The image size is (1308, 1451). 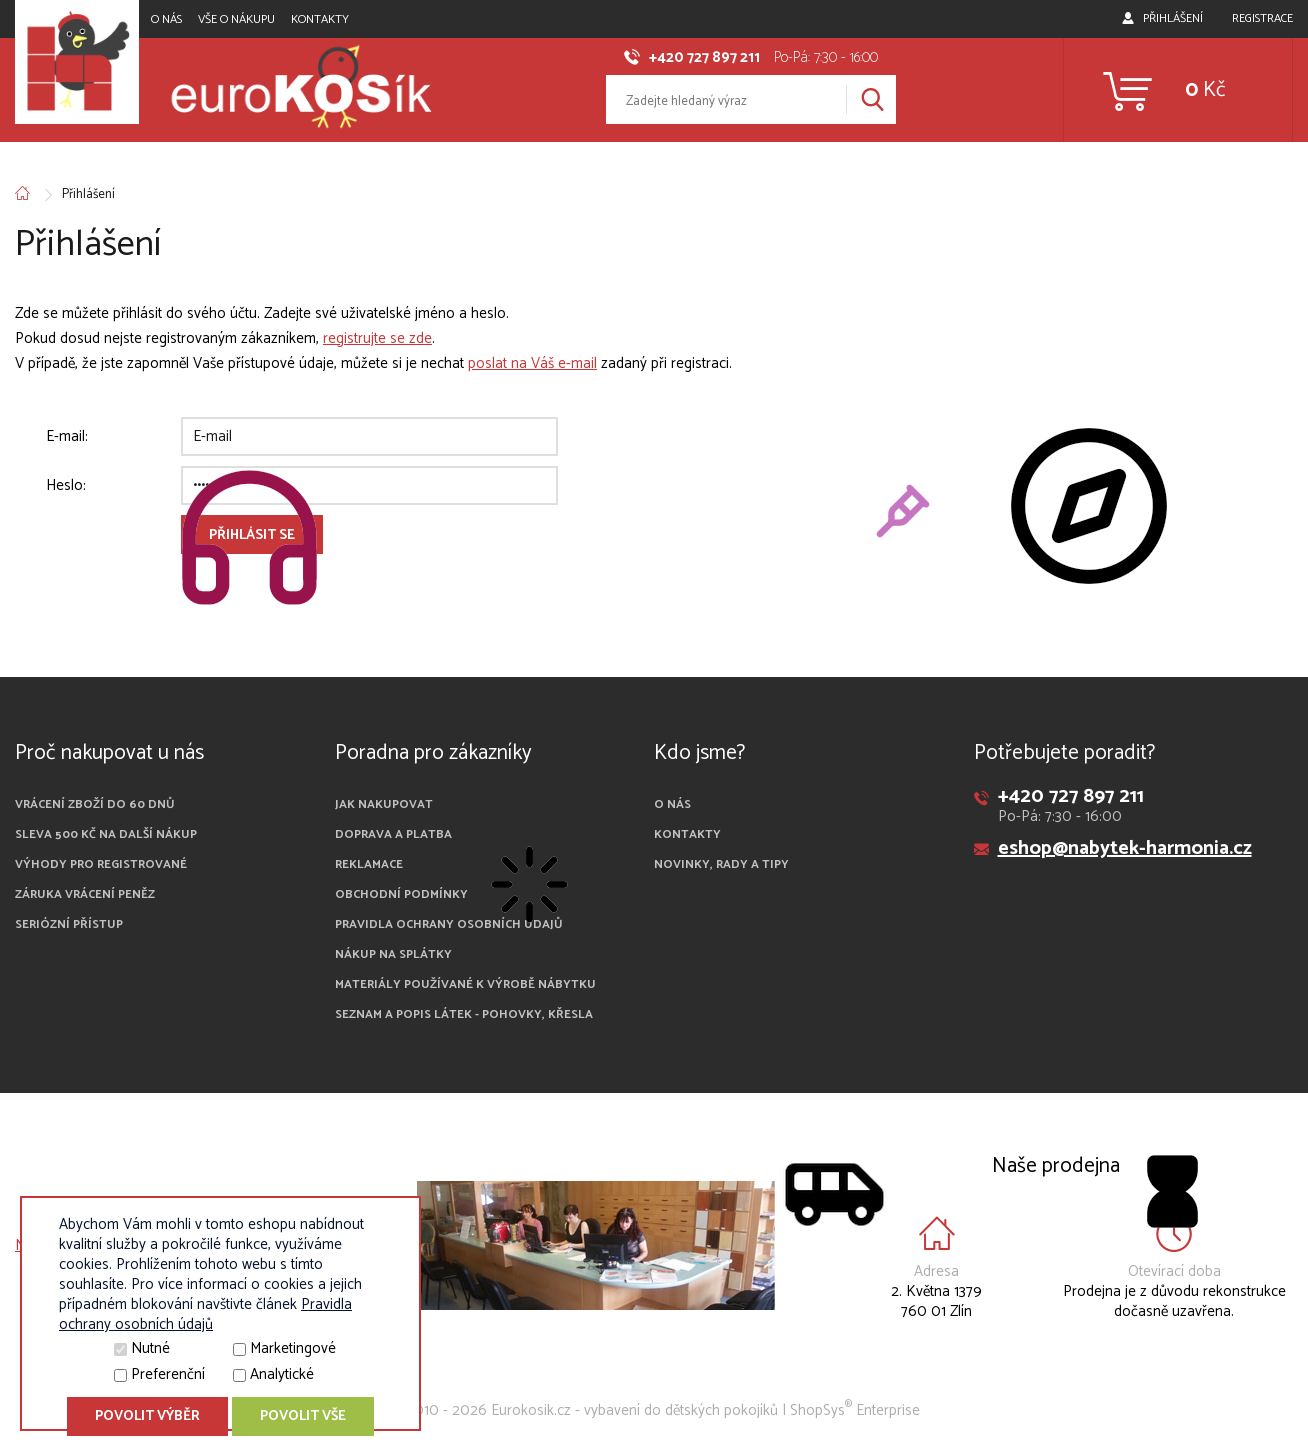 I want to click on content is loading, so click(x=529, y=884).